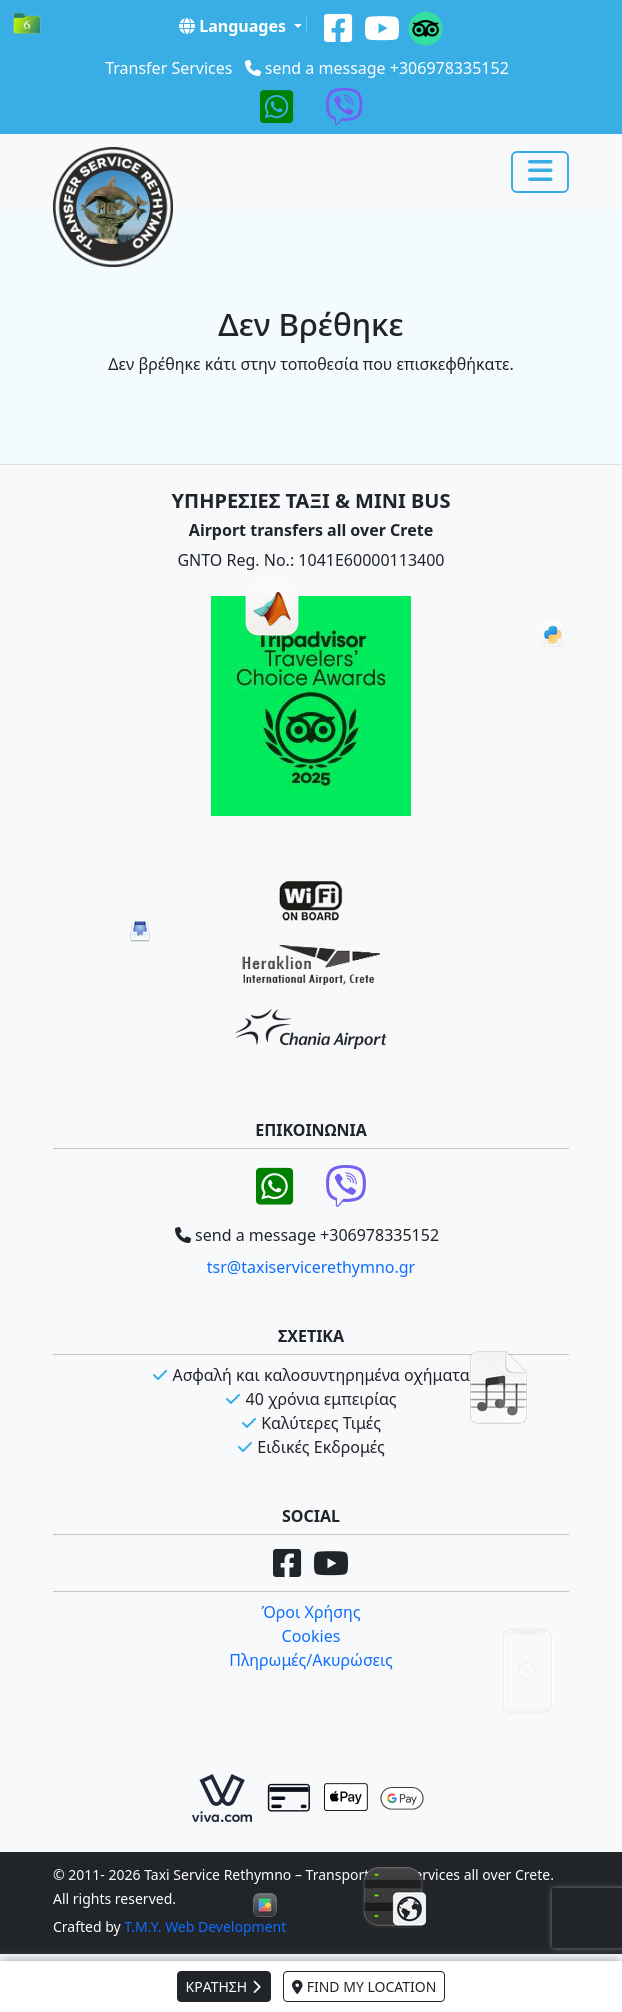 The height and width of the screenshot is (2012, 622). Describe the element at coordinates (272, 609) in the screenshot. I see `open MATLAB application` at that location.